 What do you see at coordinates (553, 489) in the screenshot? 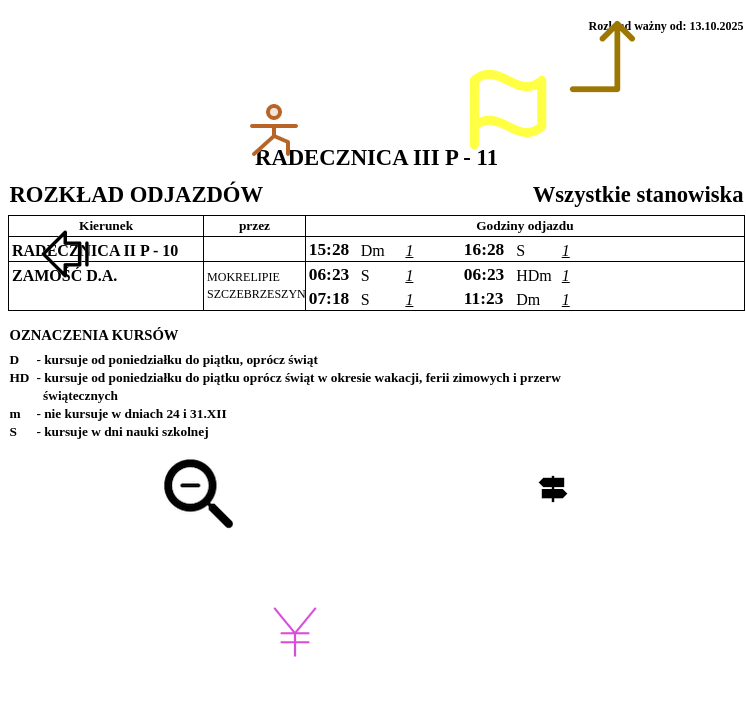
I see `view directions or navigation options` at bounding box center [553, 489].